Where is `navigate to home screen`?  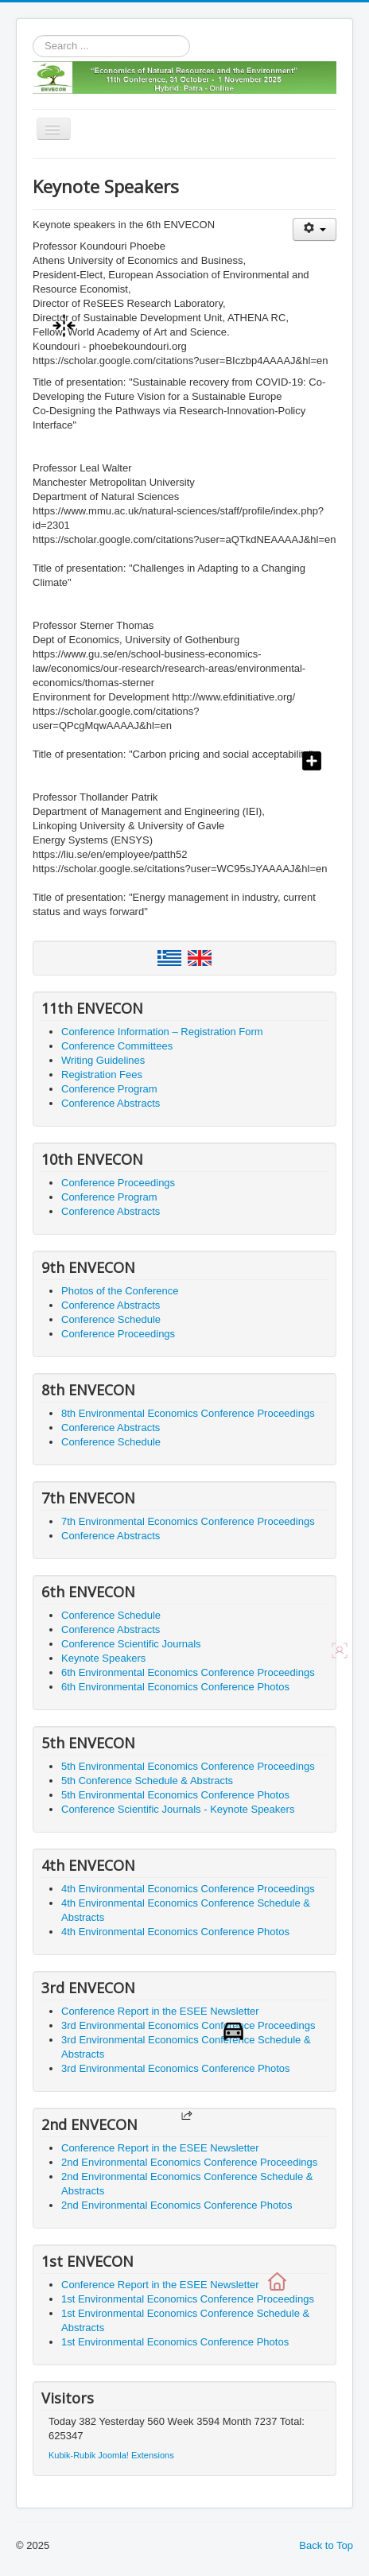 navigate to home screen is located at coordinates (277, 2281).